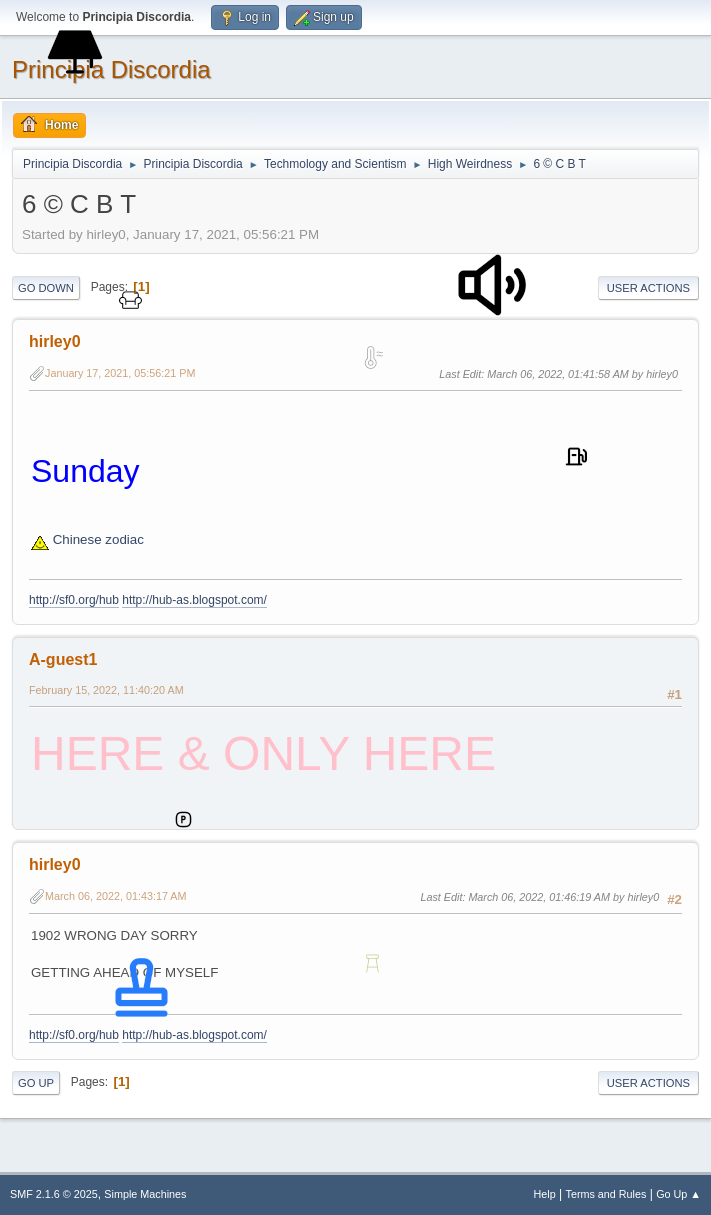  What do you see at coordinates (130, 300) in the screenshot?
I see `browse furniture or home decor items` at bounding box center [130, 300].